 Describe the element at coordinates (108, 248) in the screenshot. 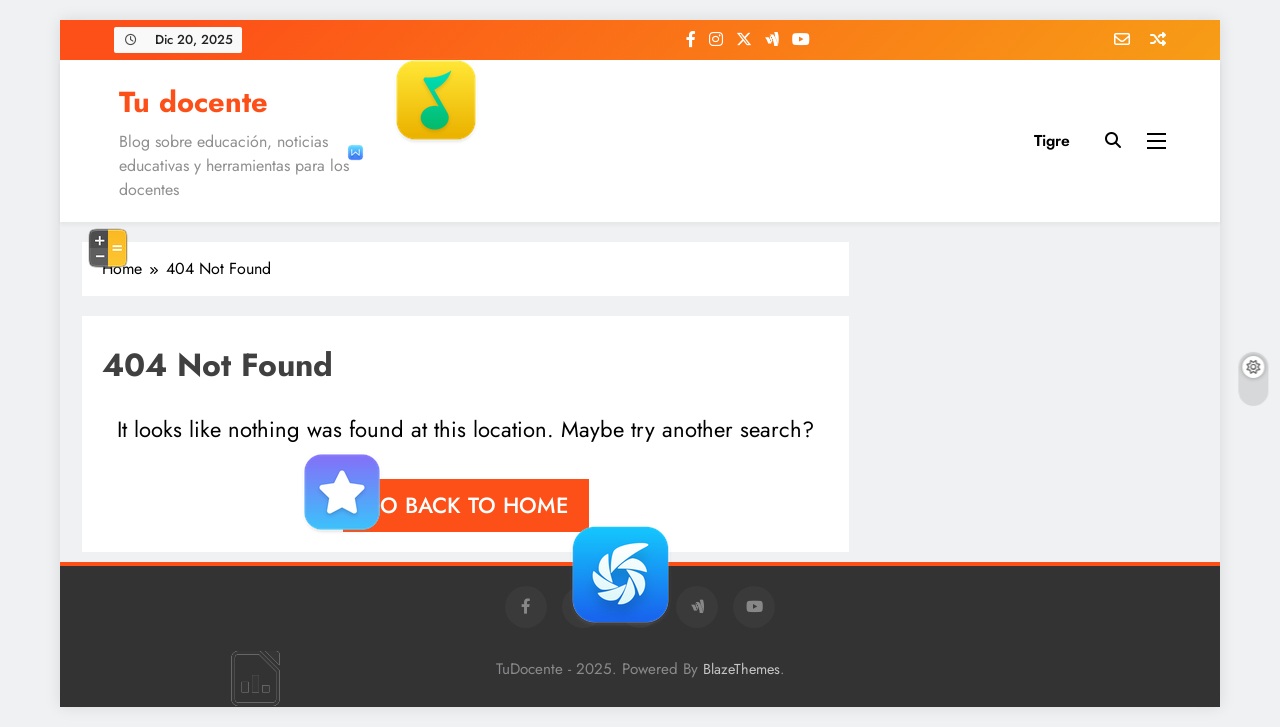

I see `open the calculator app` at that location.